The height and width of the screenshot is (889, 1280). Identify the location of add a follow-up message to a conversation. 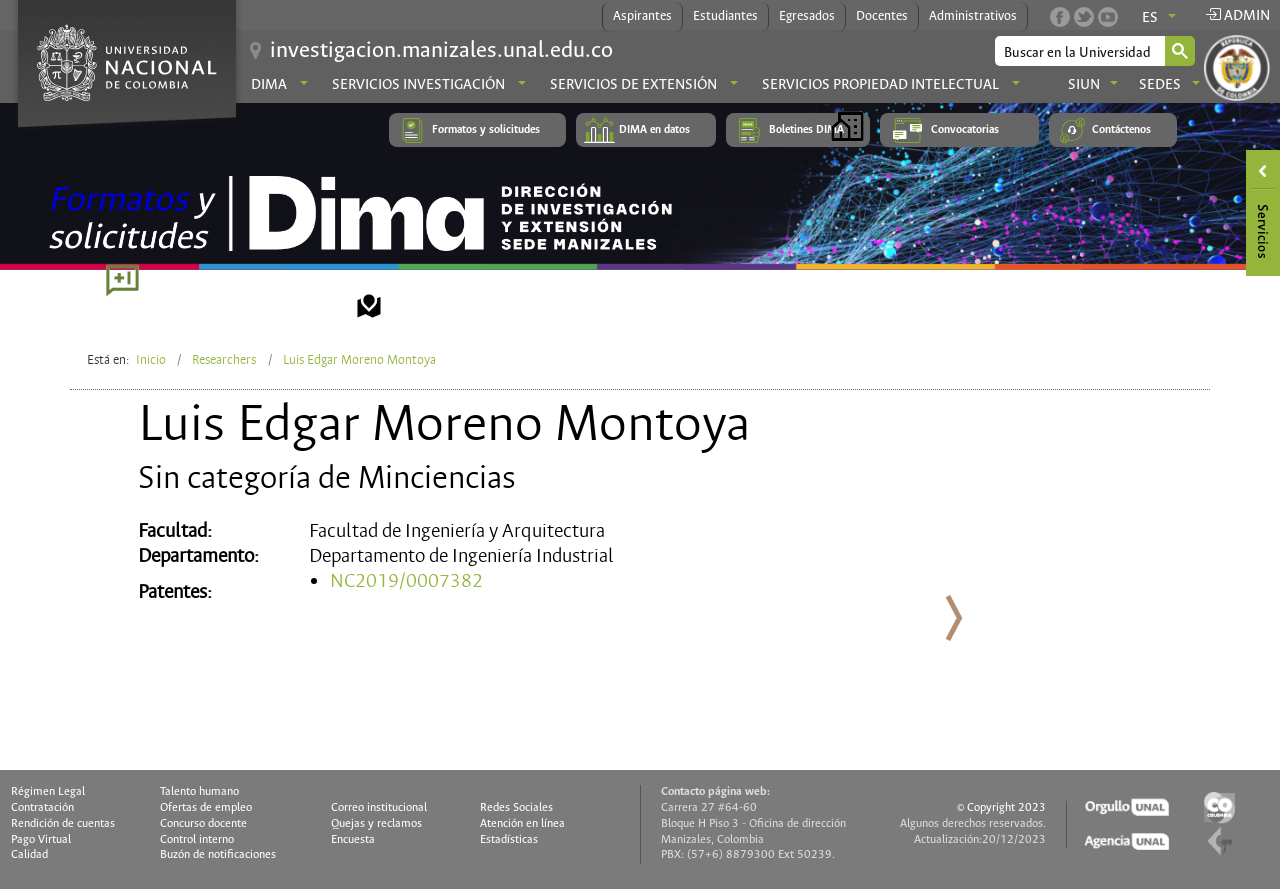
(122, 279).